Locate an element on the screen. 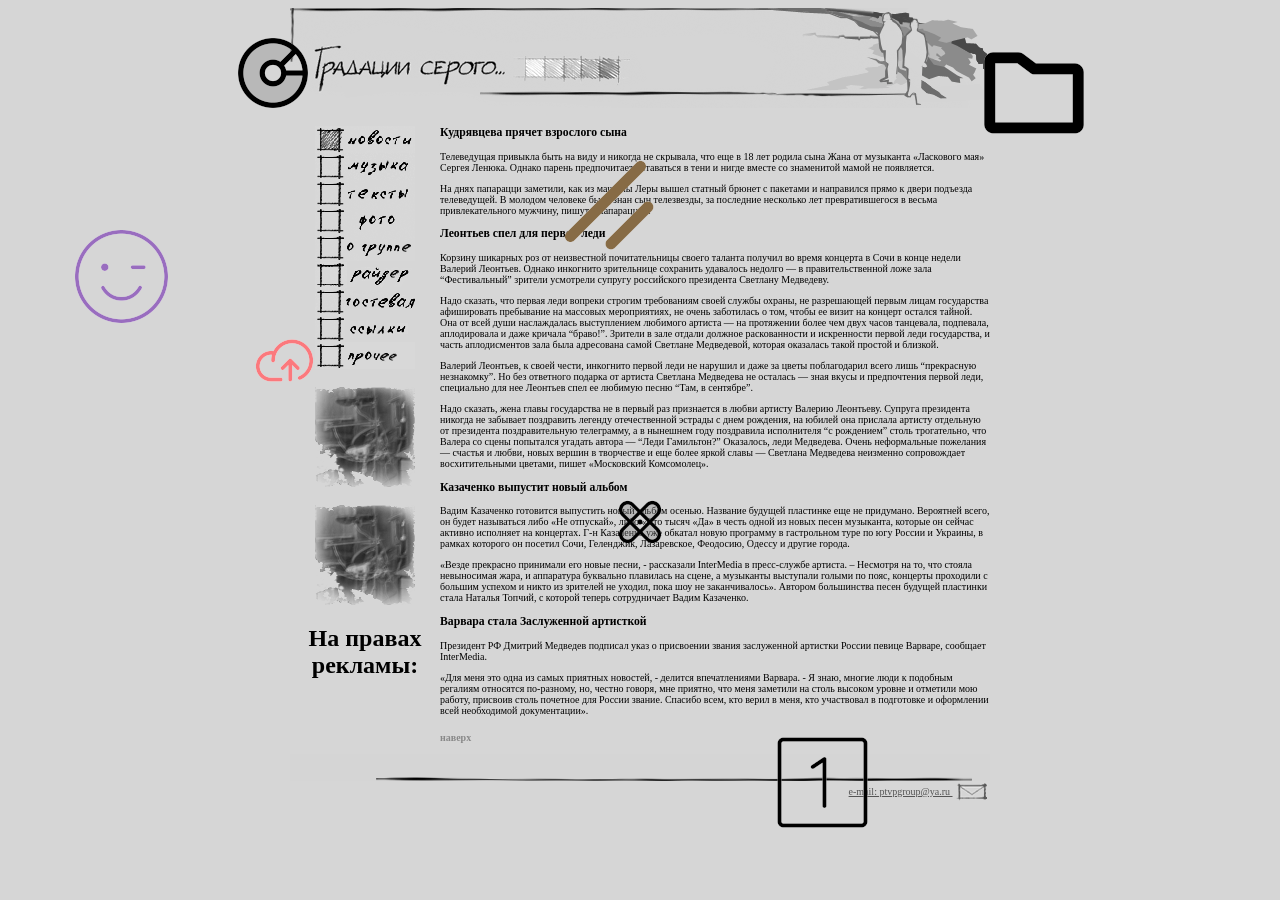 The width and height of the screenshot is (1280, 900). upload file to cloud storage is located at coordinates (284, 360).